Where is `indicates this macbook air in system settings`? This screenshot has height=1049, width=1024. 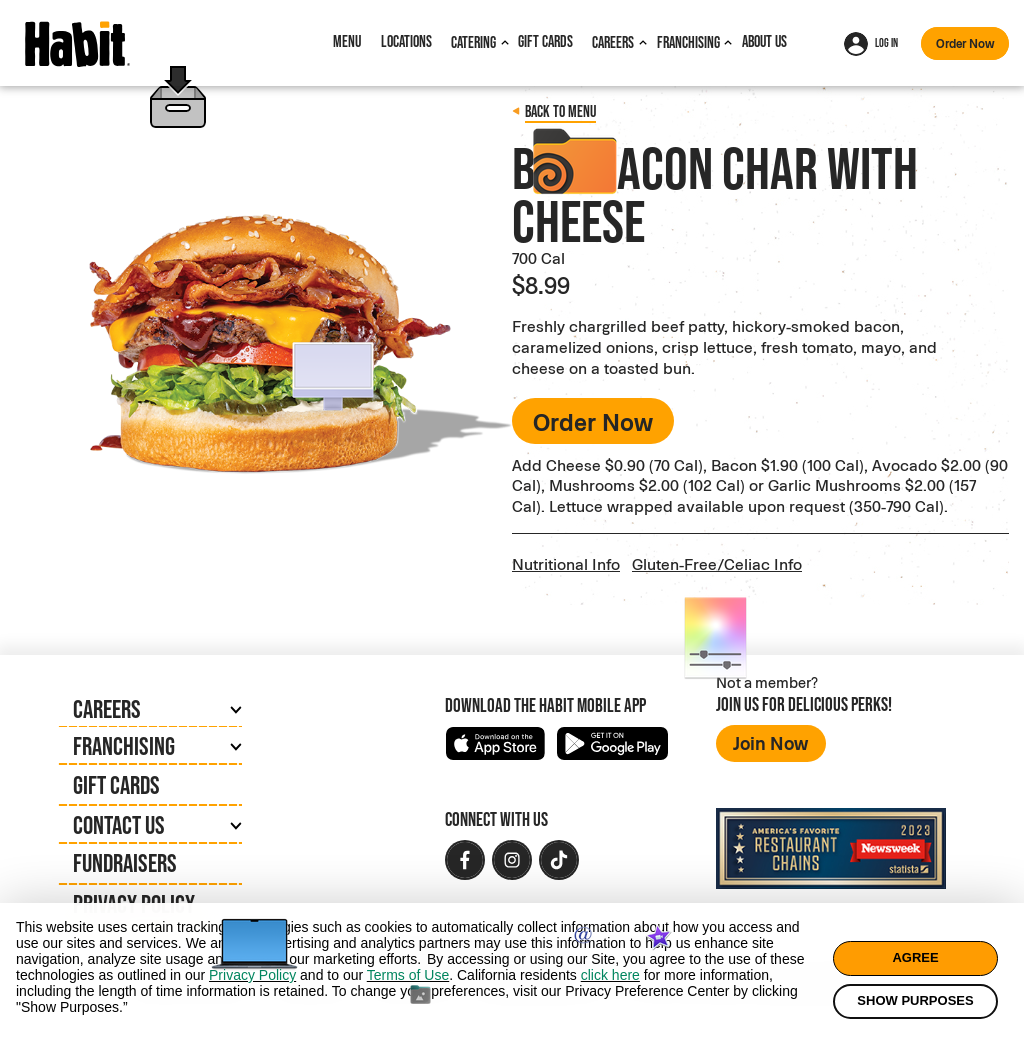 indicates this macbook air in system settings is located at coordinates (254, 936).